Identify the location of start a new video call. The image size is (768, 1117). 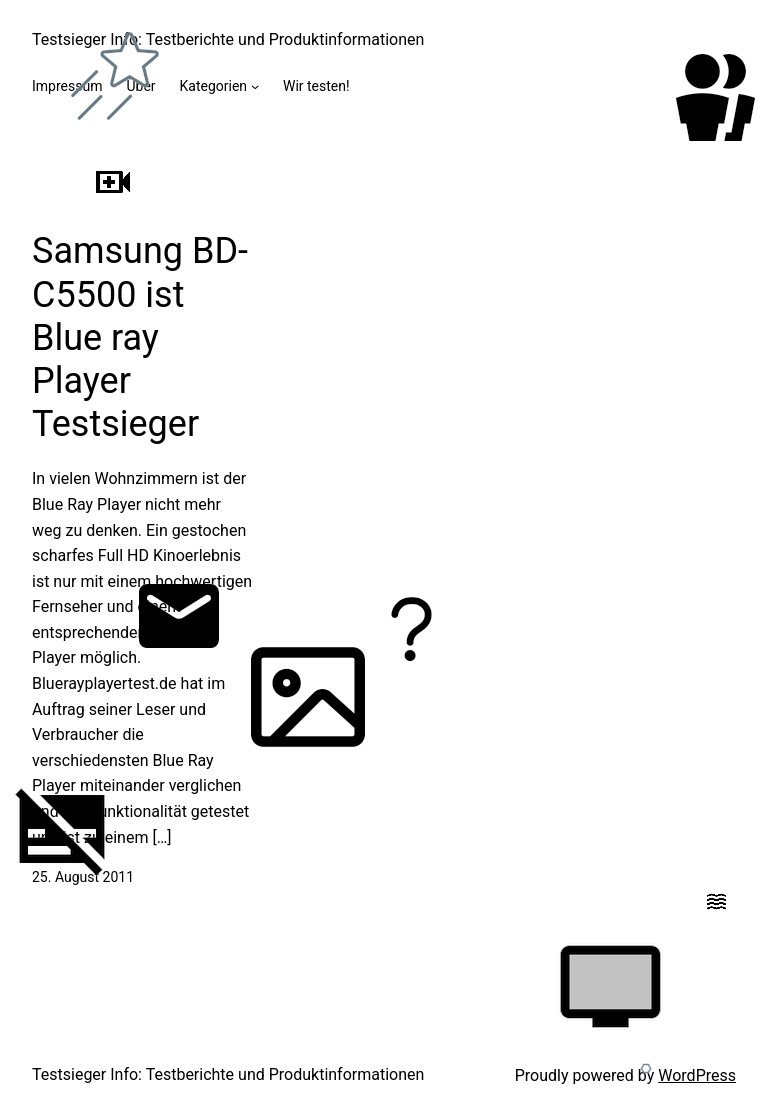
(113, 182).